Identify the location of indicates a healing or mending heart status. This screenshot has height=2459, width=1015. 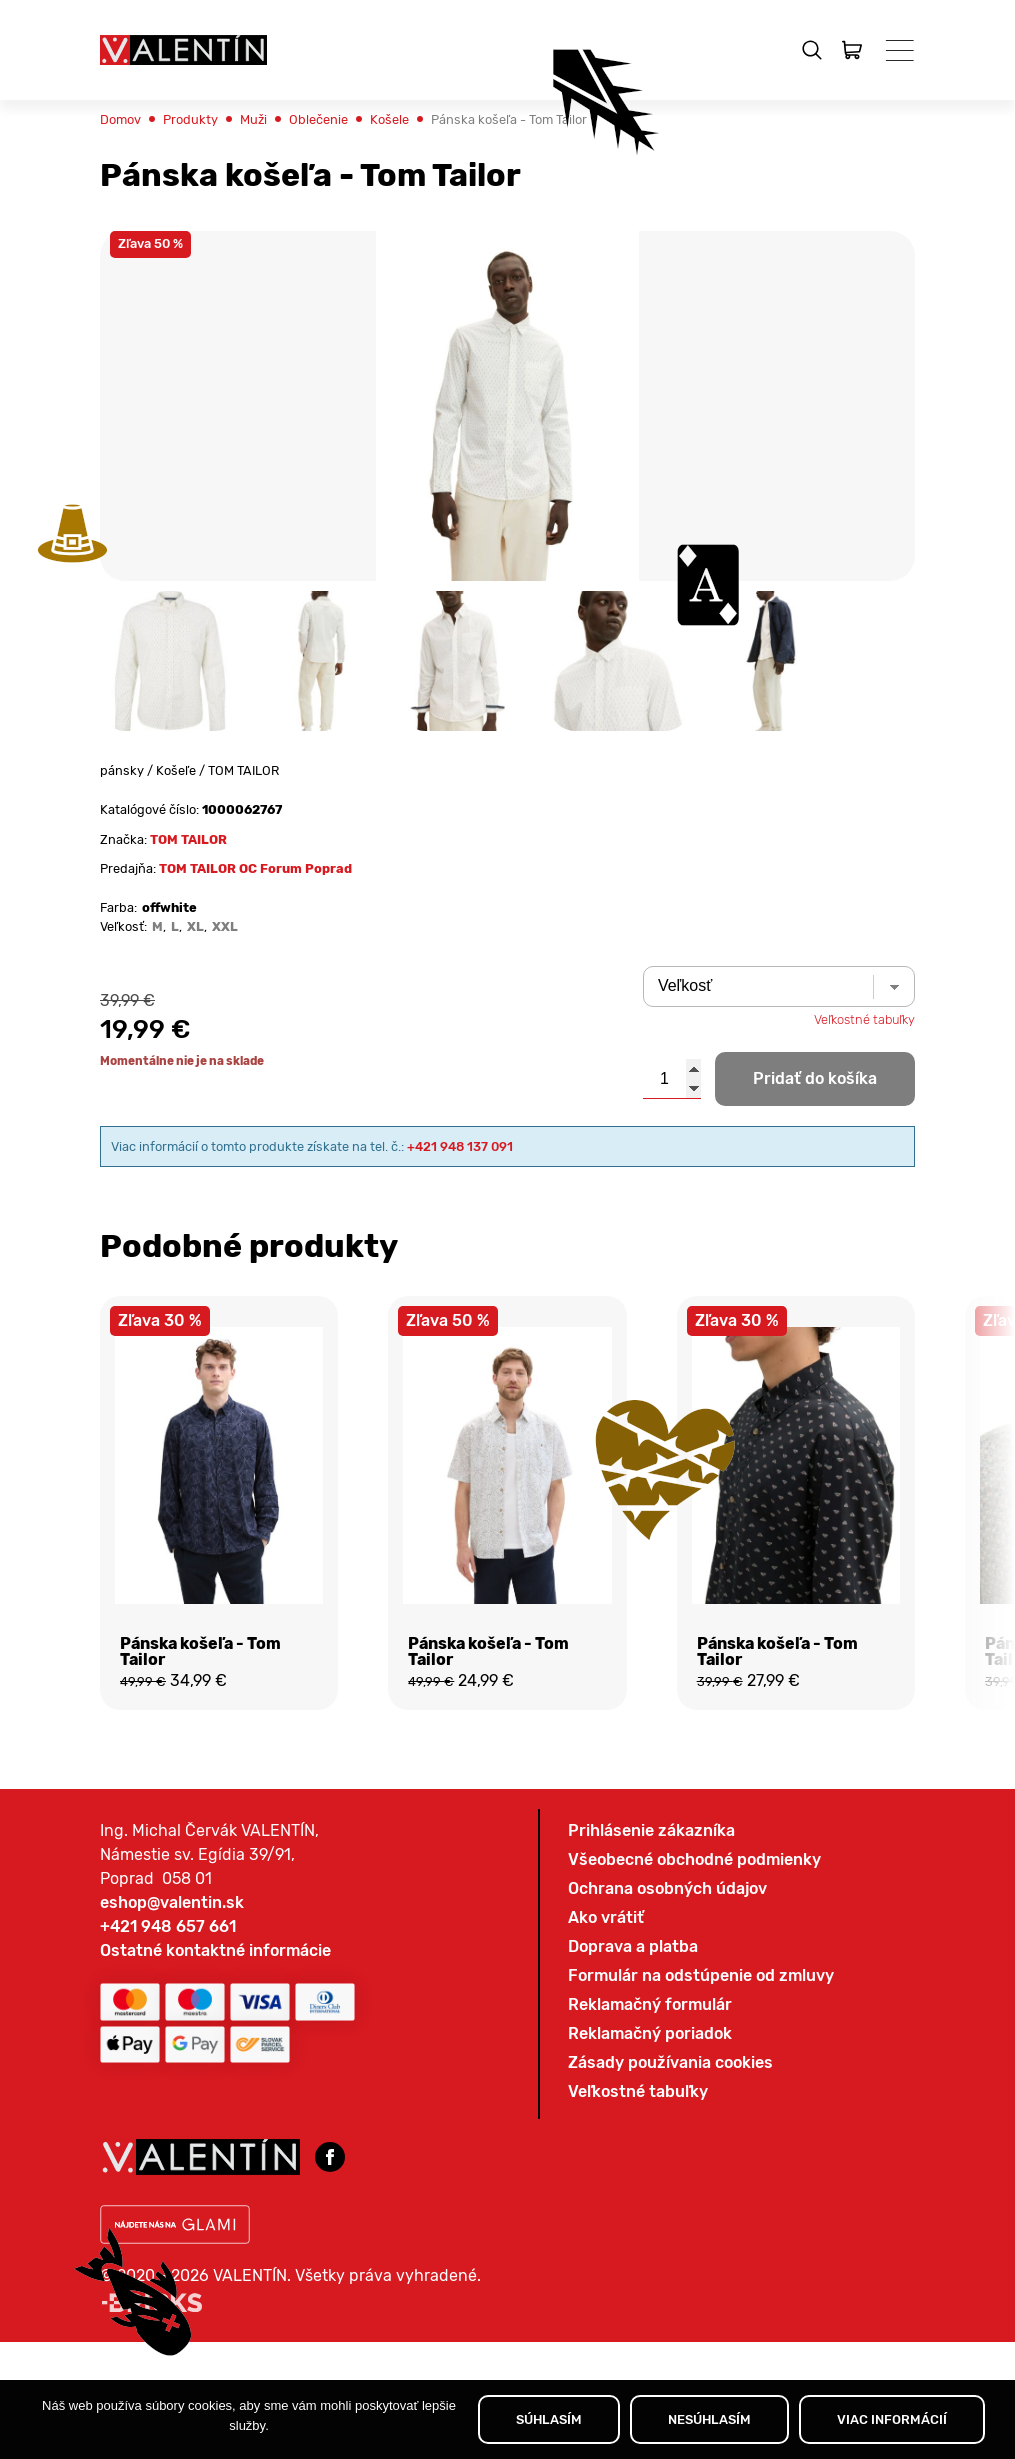
(665, 1470).